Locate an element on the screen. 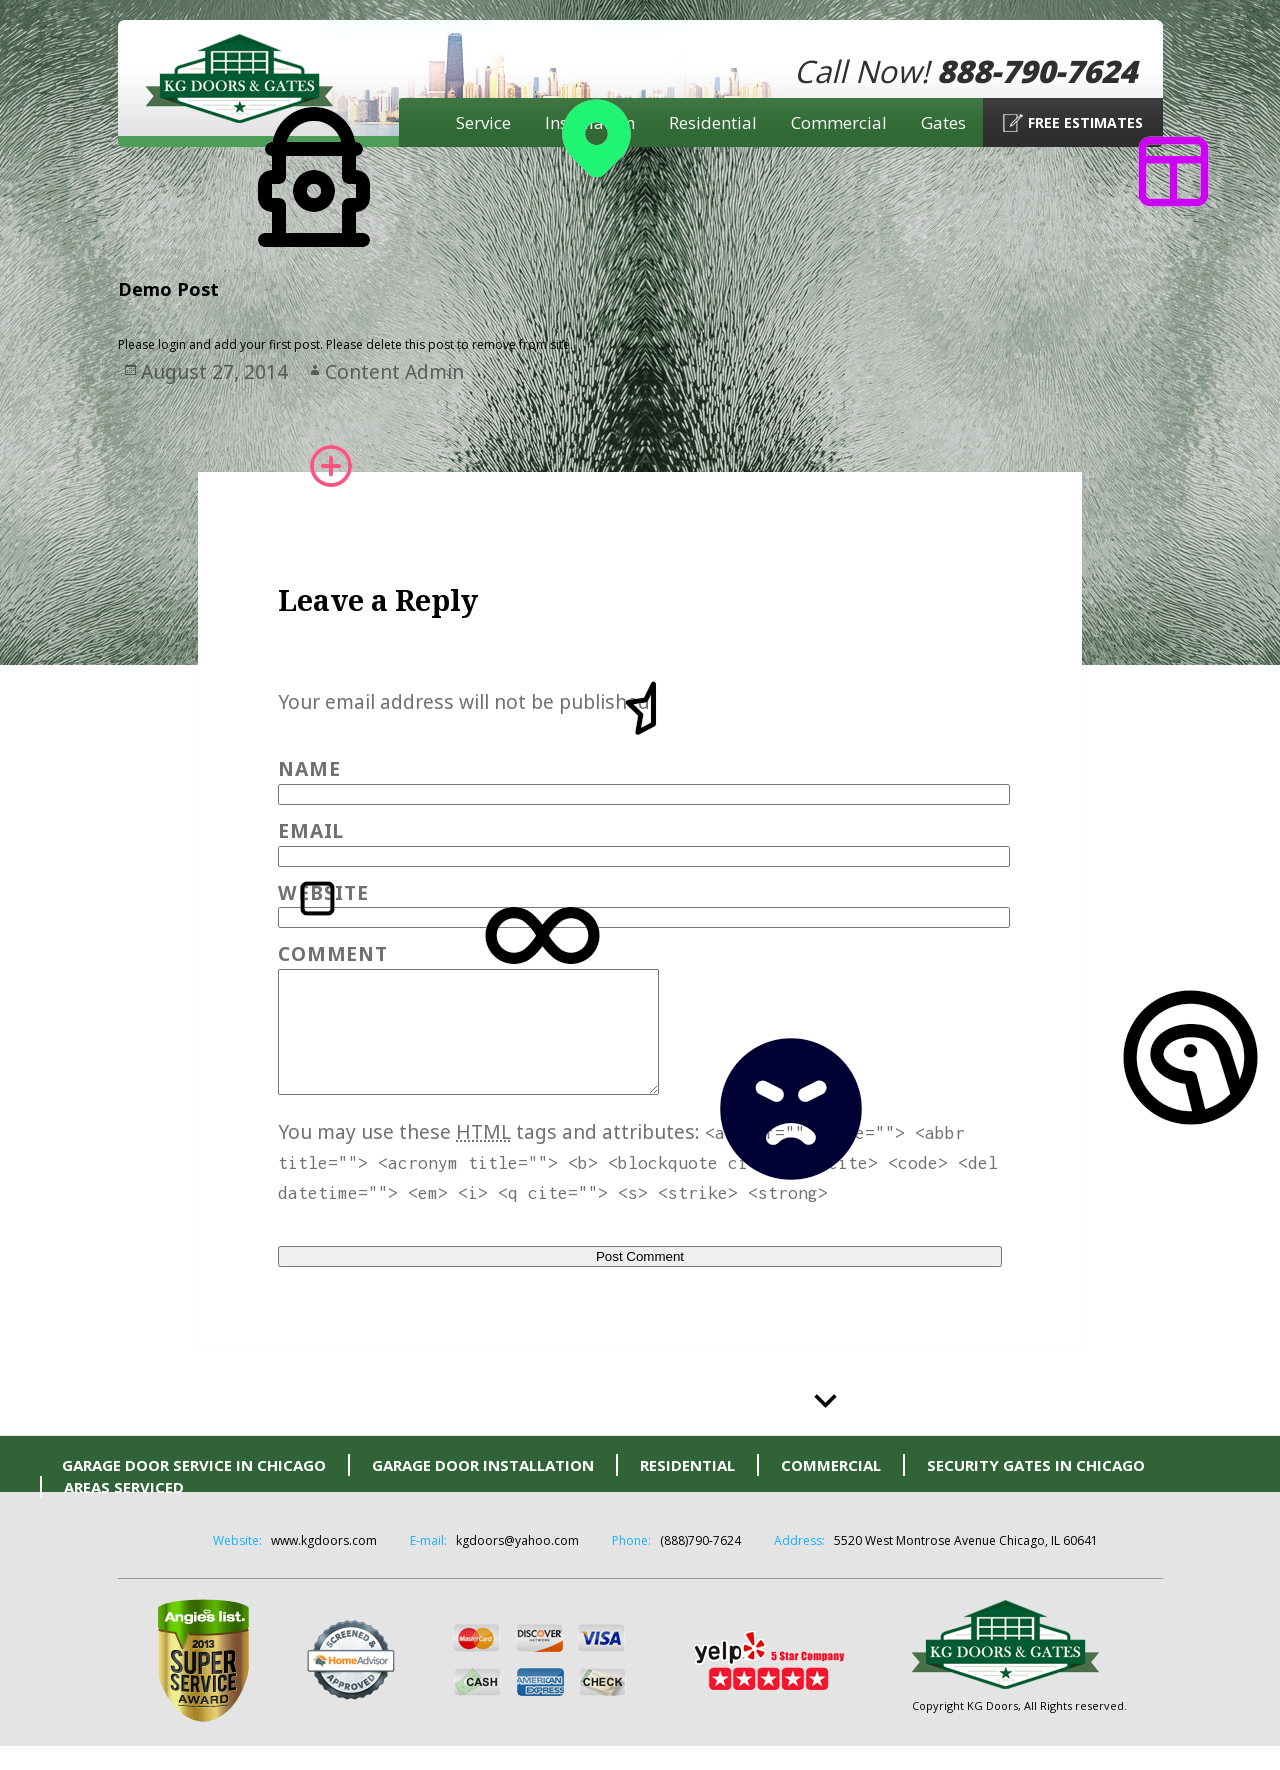  indicates a partial or half-star rating is located at coordinates (653, 709).